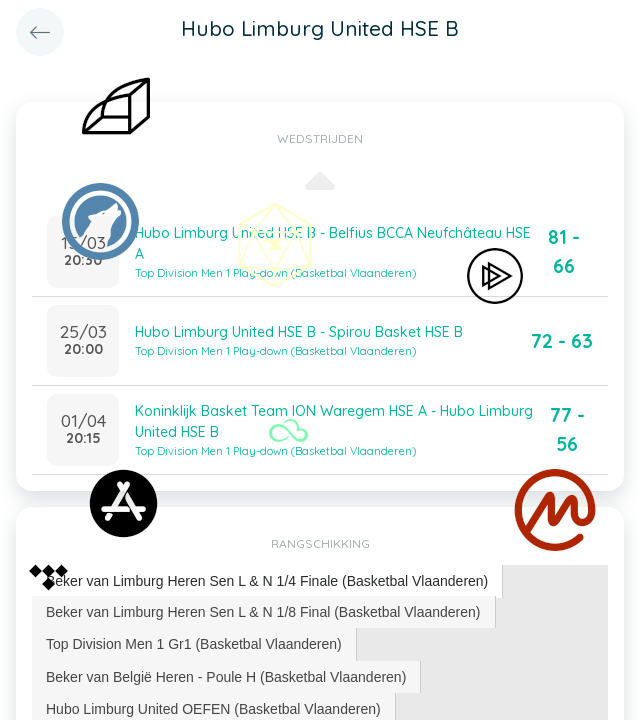 This screenshot has height=720, width=640. Describe the element at coordinates (495, 276) in the screenshot. I see `open Pluralsight learning platform` at that location.